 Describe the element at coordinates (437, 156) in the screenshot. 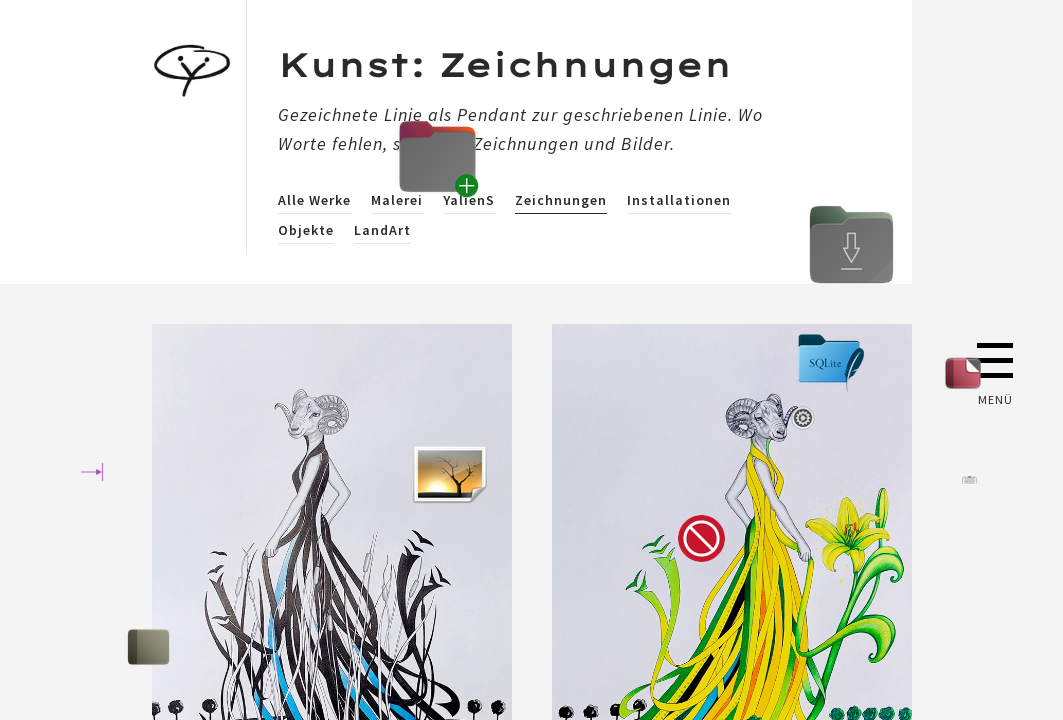

I see `create a new folder` at that location.